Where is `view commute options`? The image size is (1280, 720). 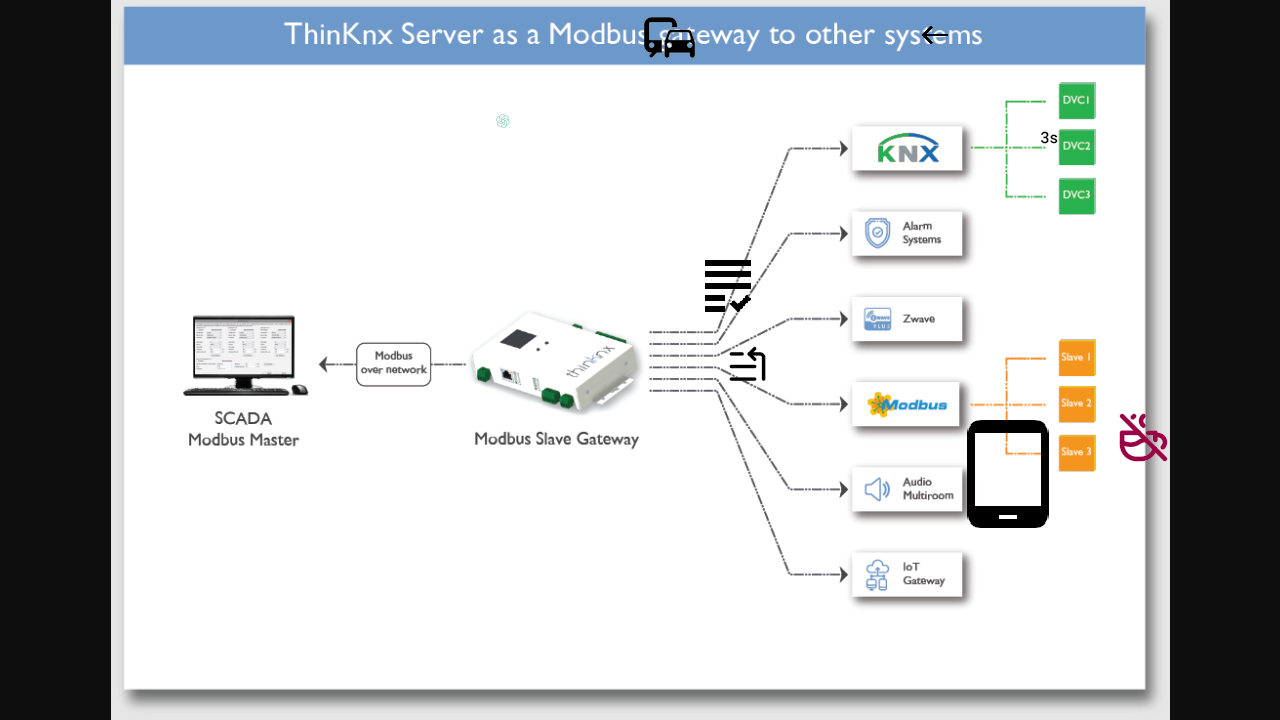
view commute options is located at coordinates (669, 37).